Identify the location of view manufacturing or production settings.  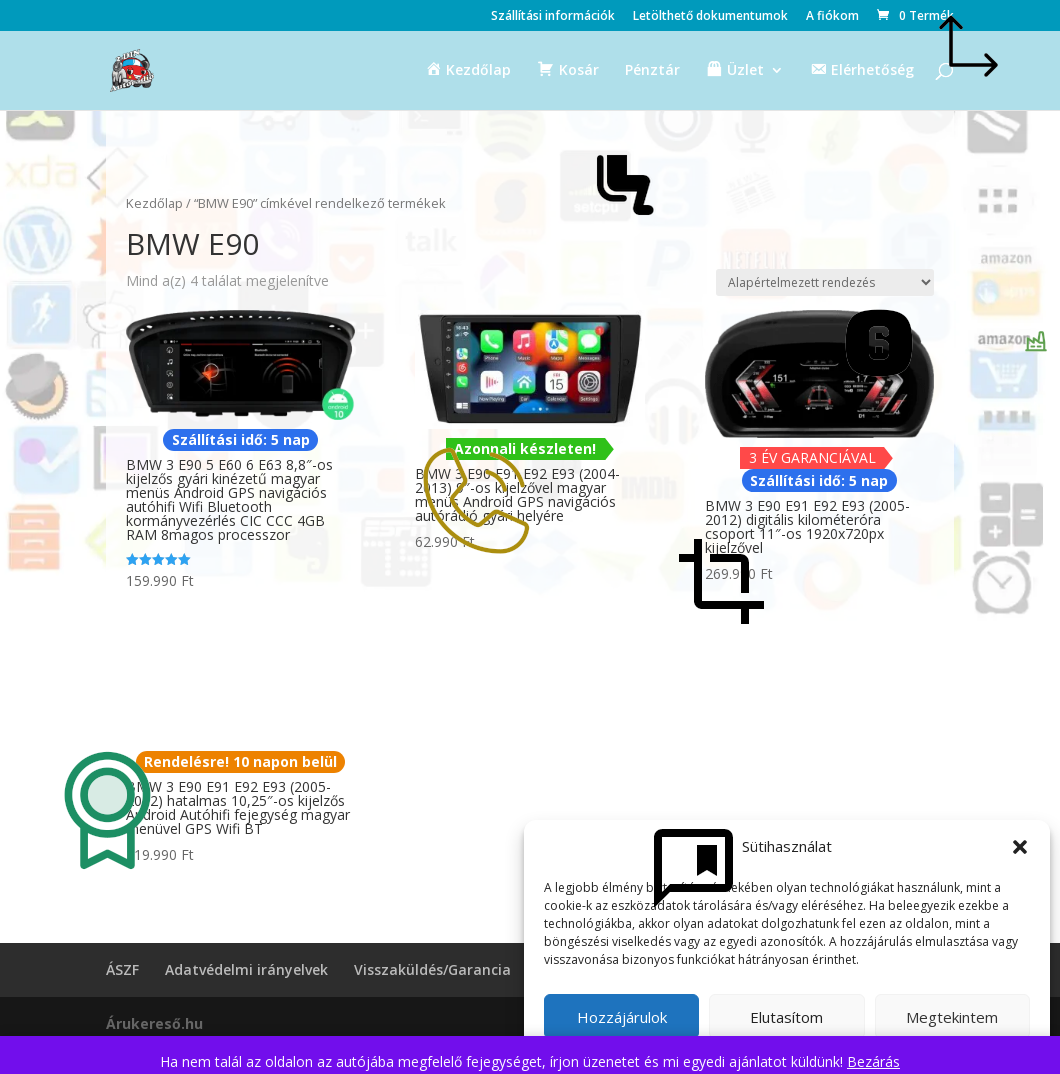
(1036, 342).